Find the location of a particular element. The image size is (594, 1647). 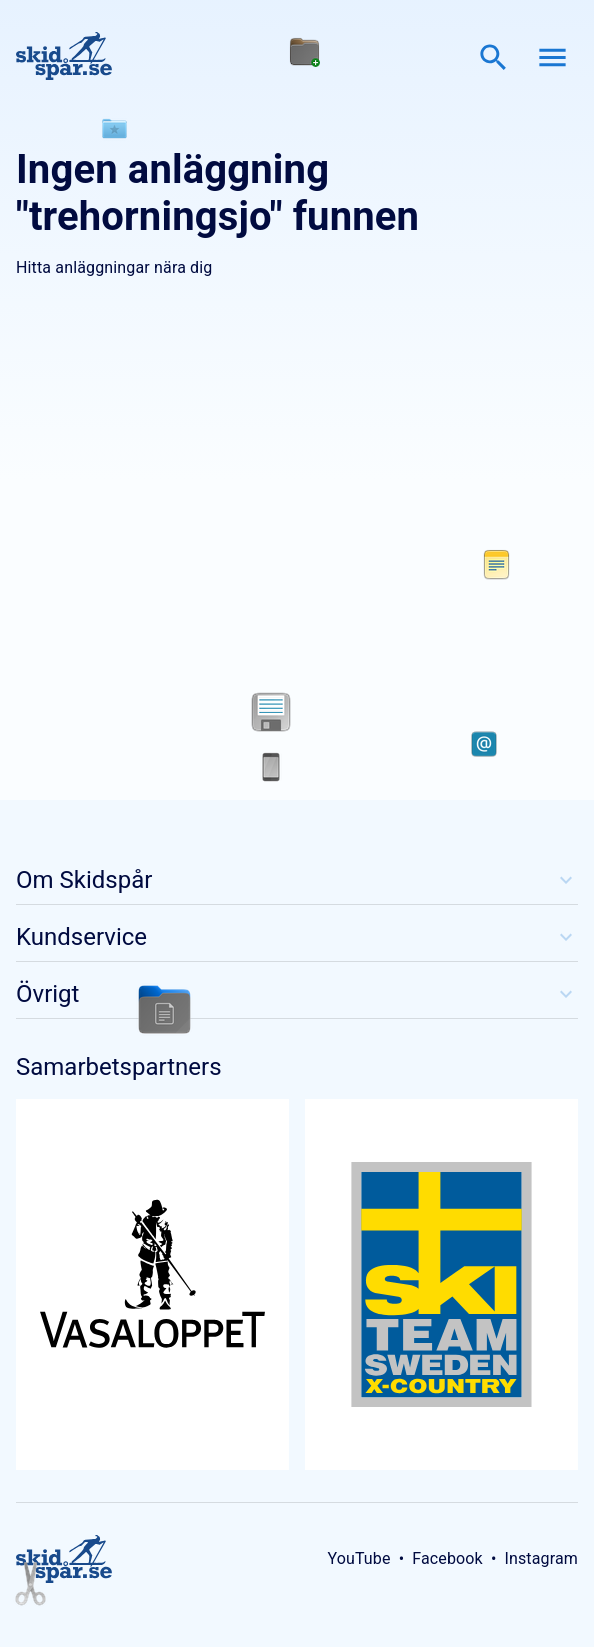

open your bookmarked files folder is located at coordinates (114, 128).